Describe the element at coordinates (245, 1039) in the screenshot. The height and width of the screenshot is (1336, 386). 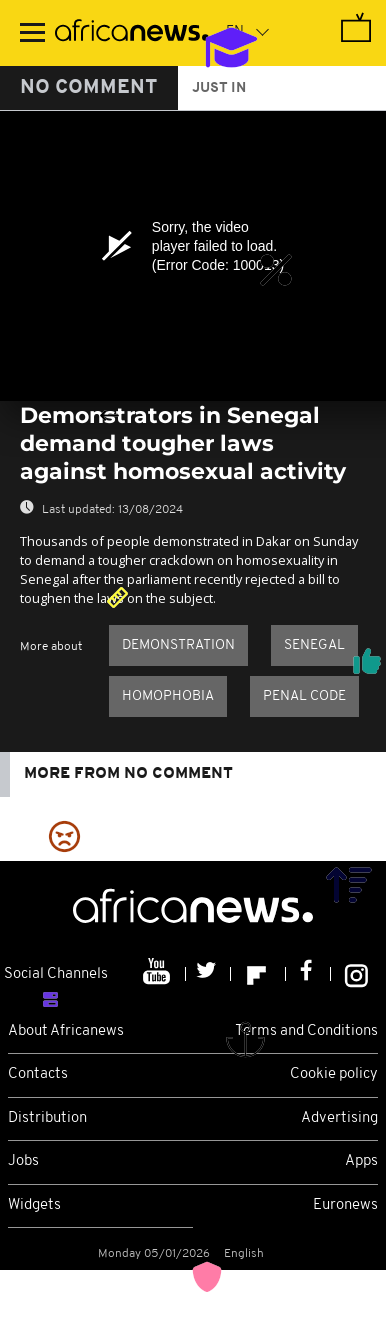
I see `anchor point or fixed position marker` at that location.